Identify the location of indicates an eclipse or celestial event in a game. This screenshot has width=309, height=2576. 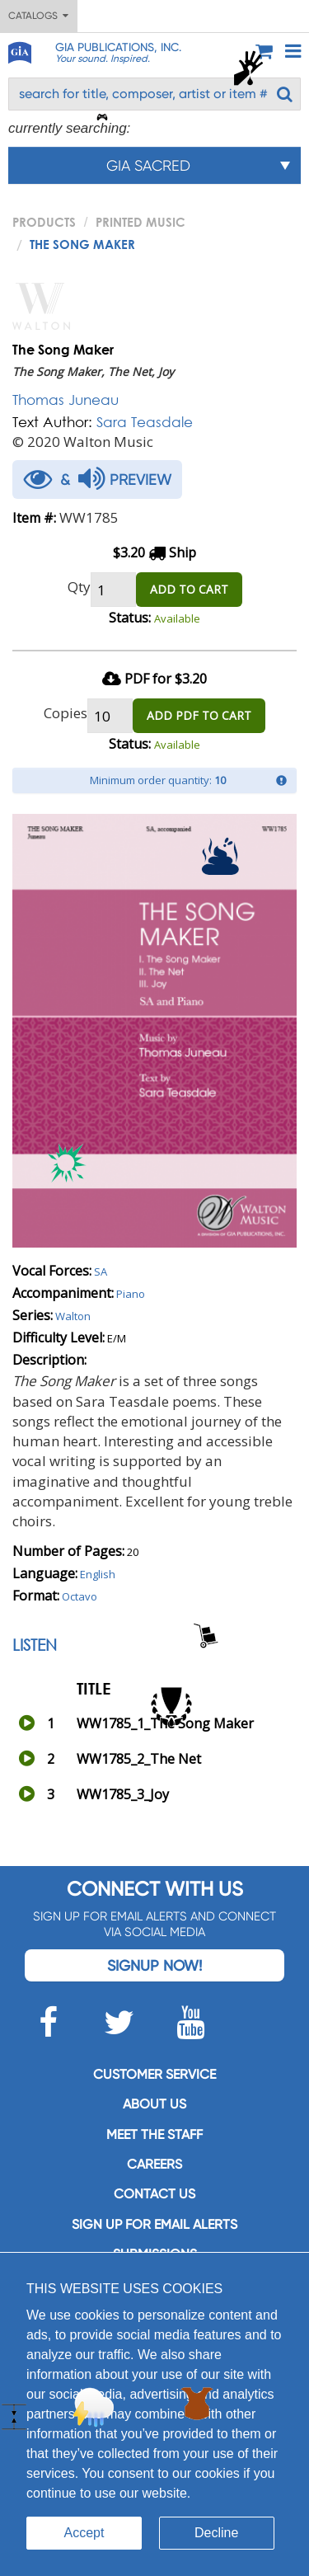
(66, 1163).